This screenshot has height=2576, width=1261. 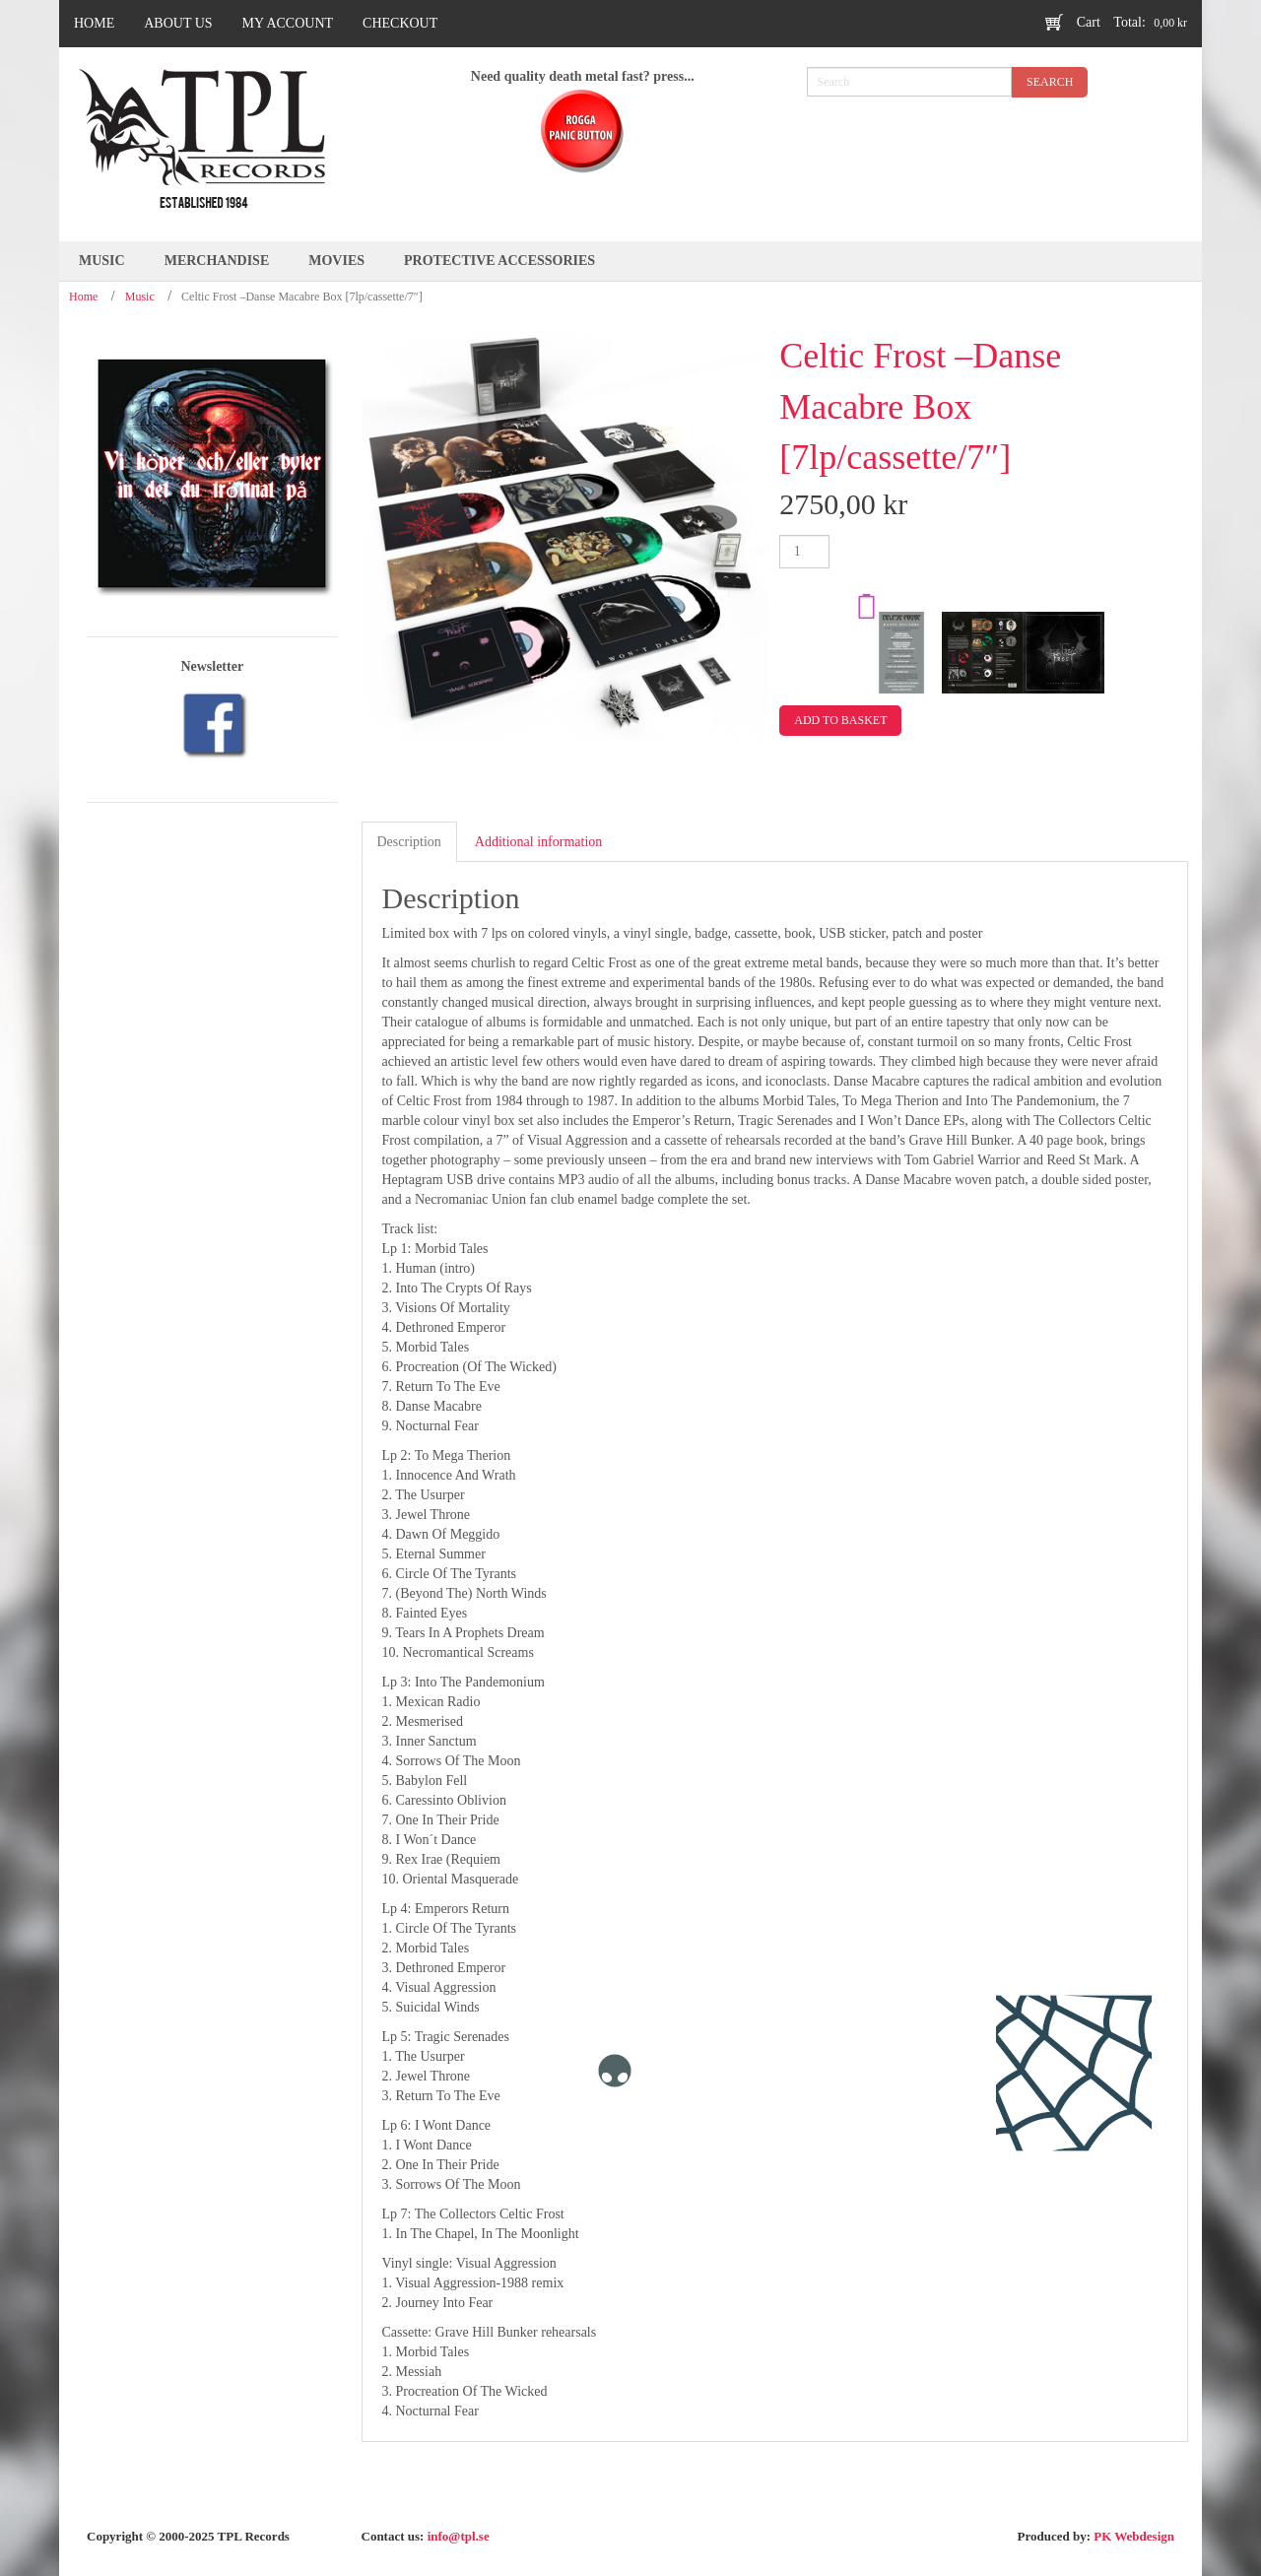 I want to click on indicates empty battery status, so click(x=866, y=606).